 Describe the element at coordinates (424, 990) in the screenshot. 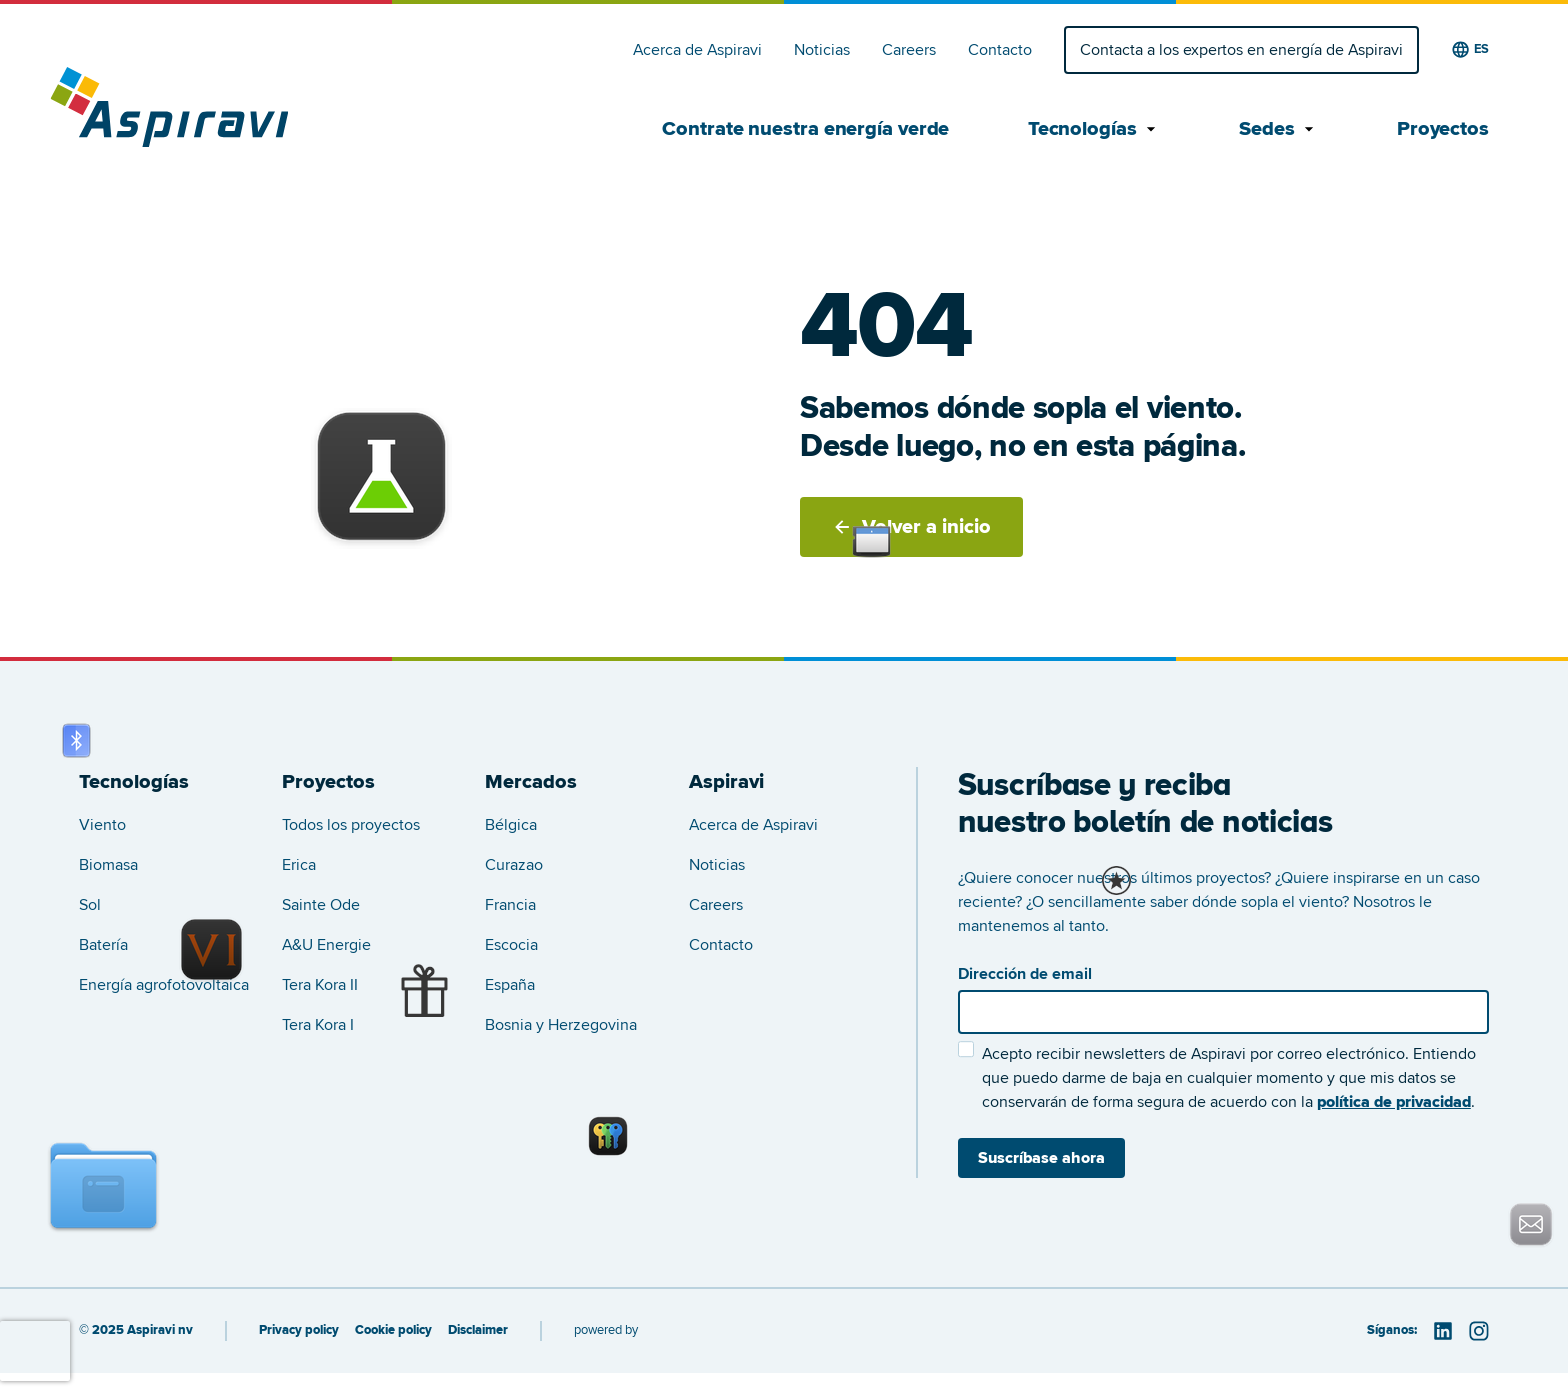

I see `view birthday events in calendar` at that location.